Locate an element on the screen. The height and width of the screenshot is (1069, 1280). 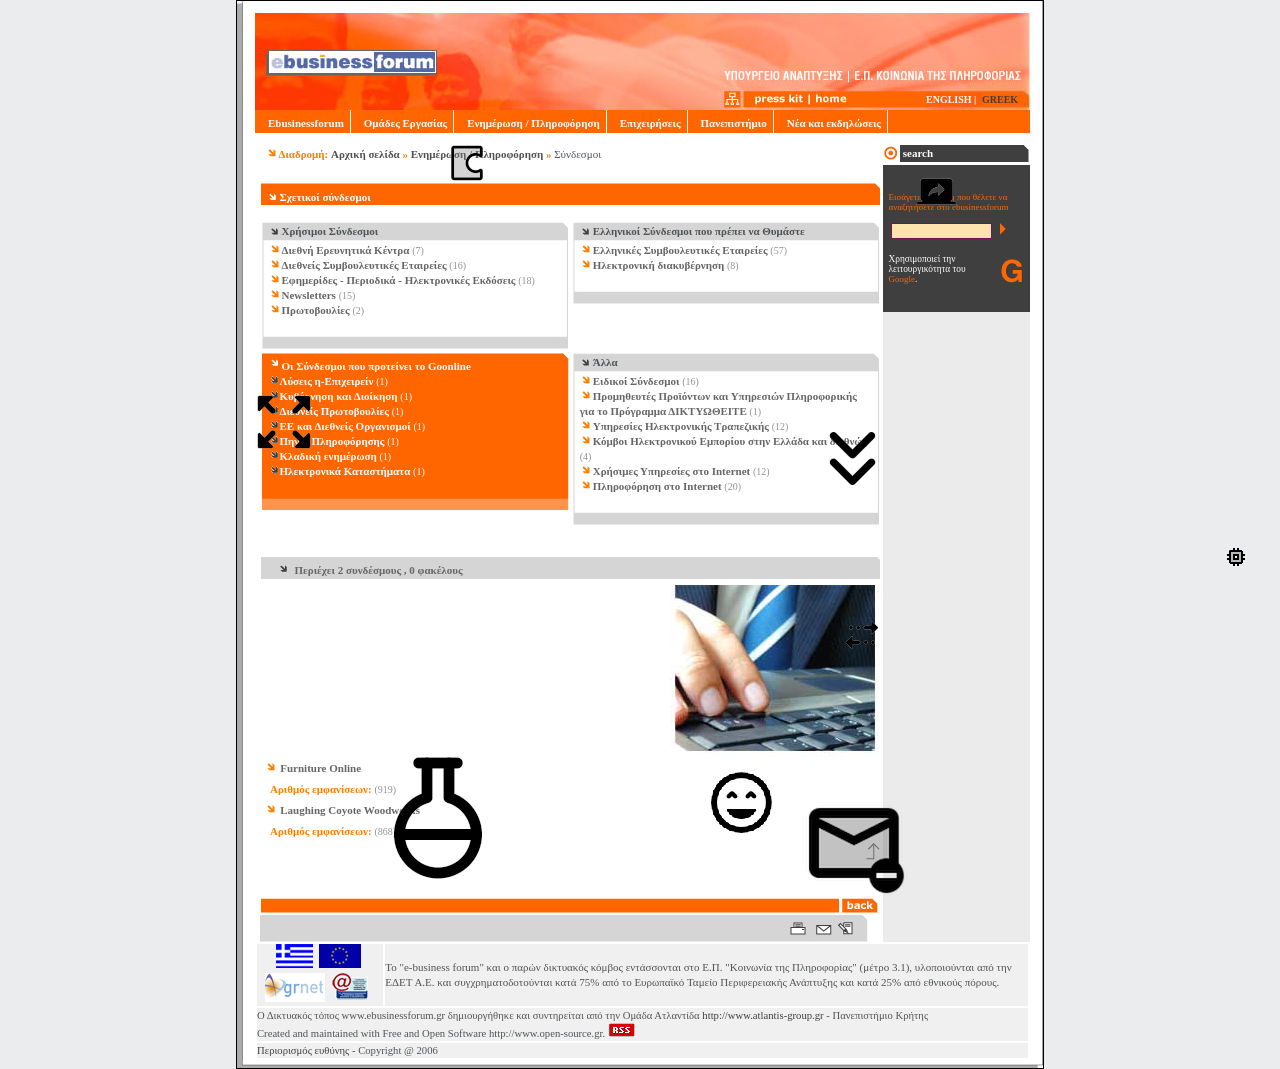
view multiple stops on a route is located at coordinates (862, 635).